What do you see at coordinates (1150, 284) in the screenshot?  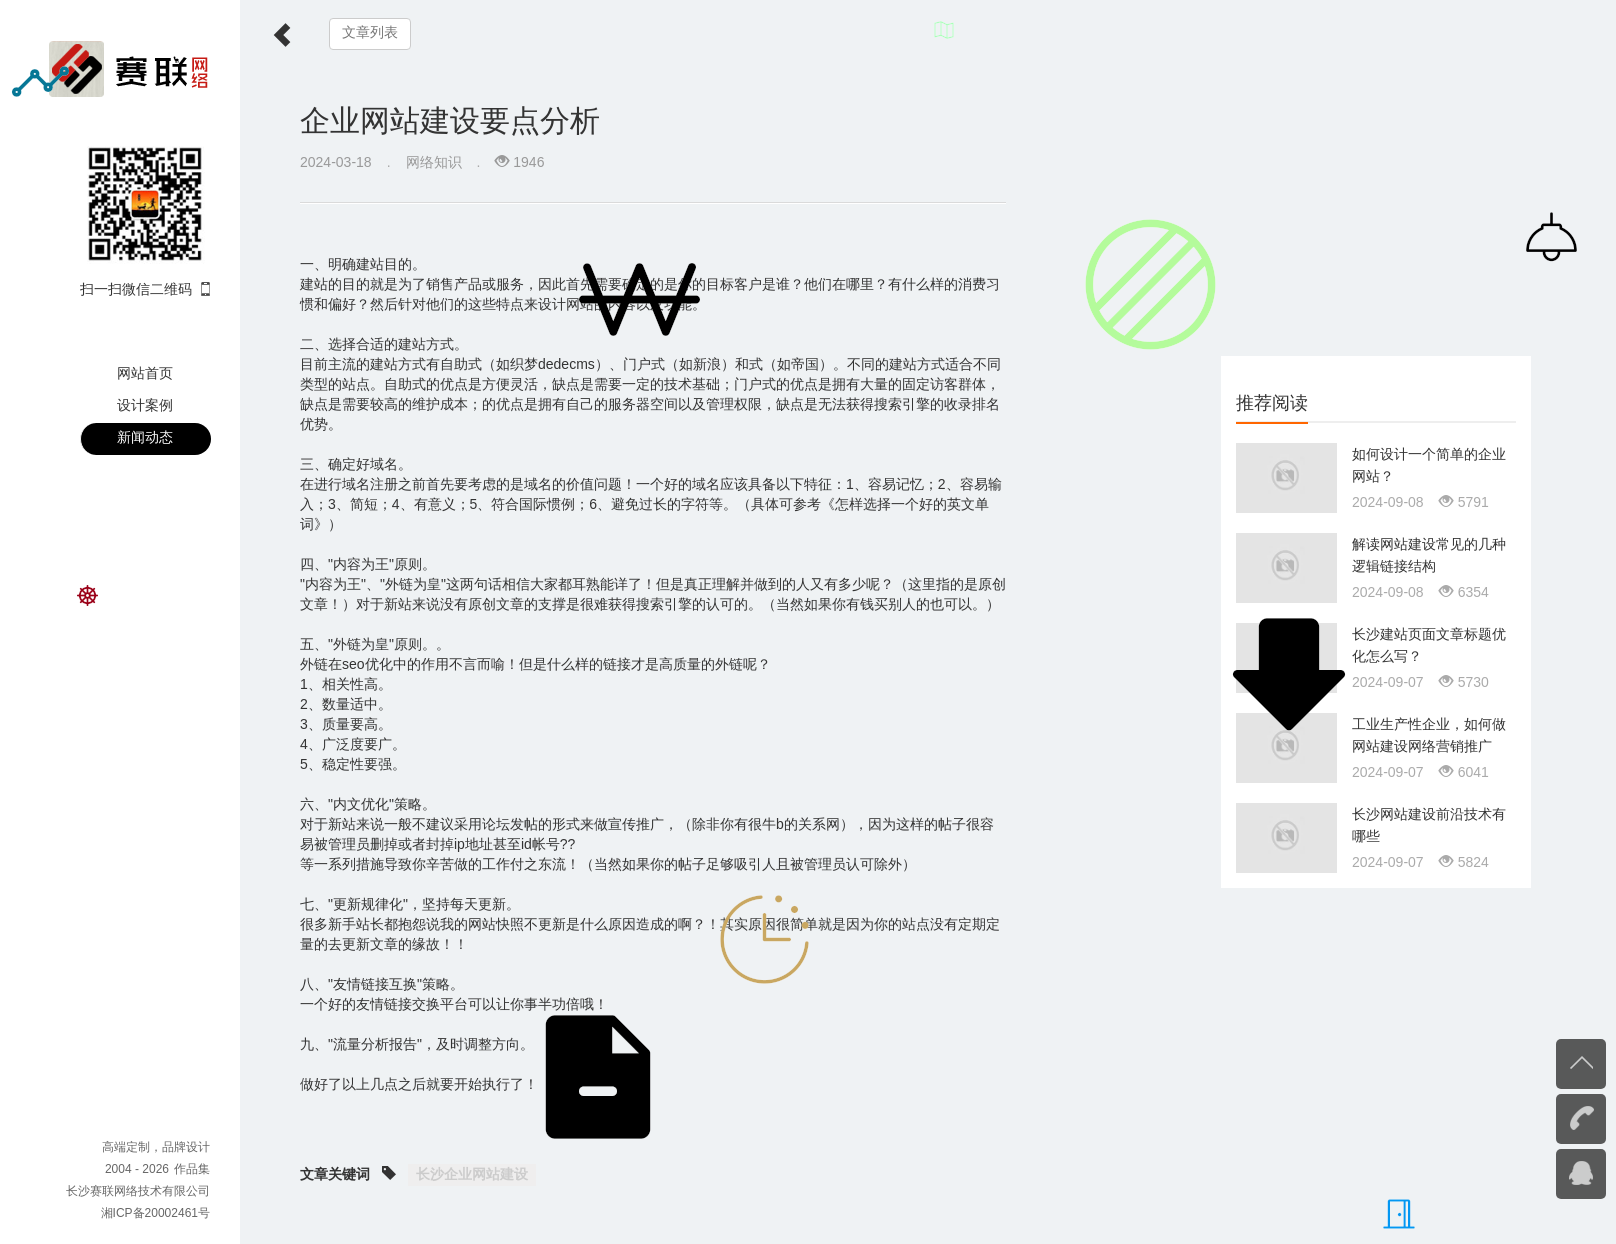 I see `indicates a restricted or prohibited action` at bounding box center [1150, 284].